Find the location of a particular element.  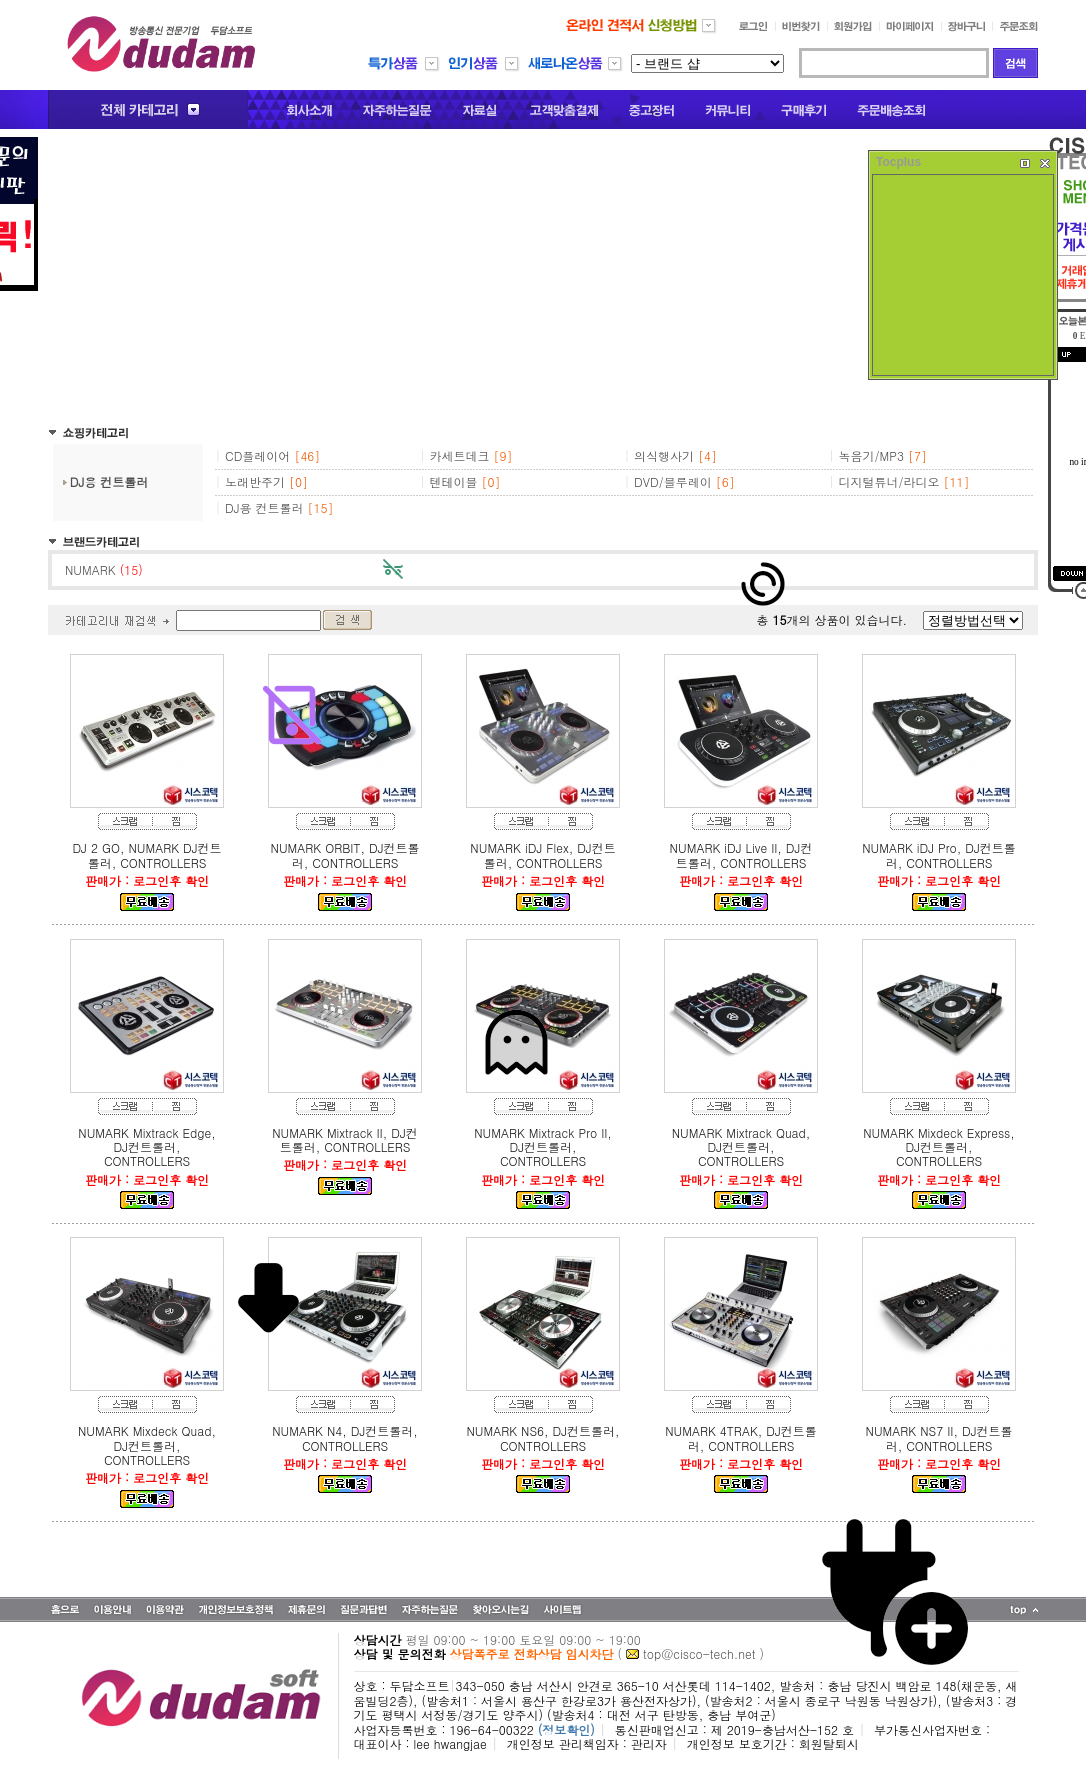

toggle ghost mode or invisible status is located at coordinates (516, 1043).